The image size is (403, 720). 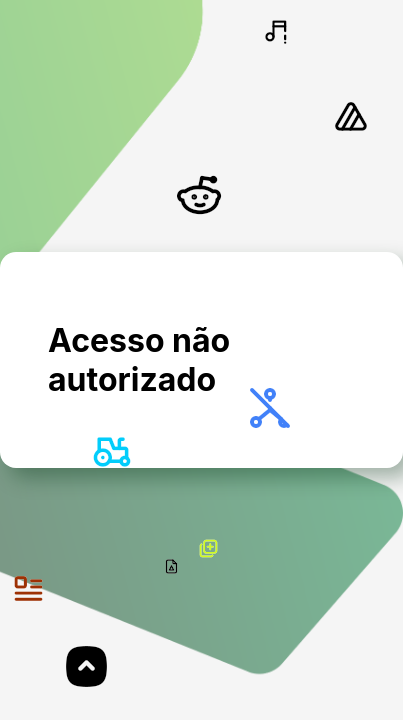 I want to click on open reddit, so click(x=200, y=195).